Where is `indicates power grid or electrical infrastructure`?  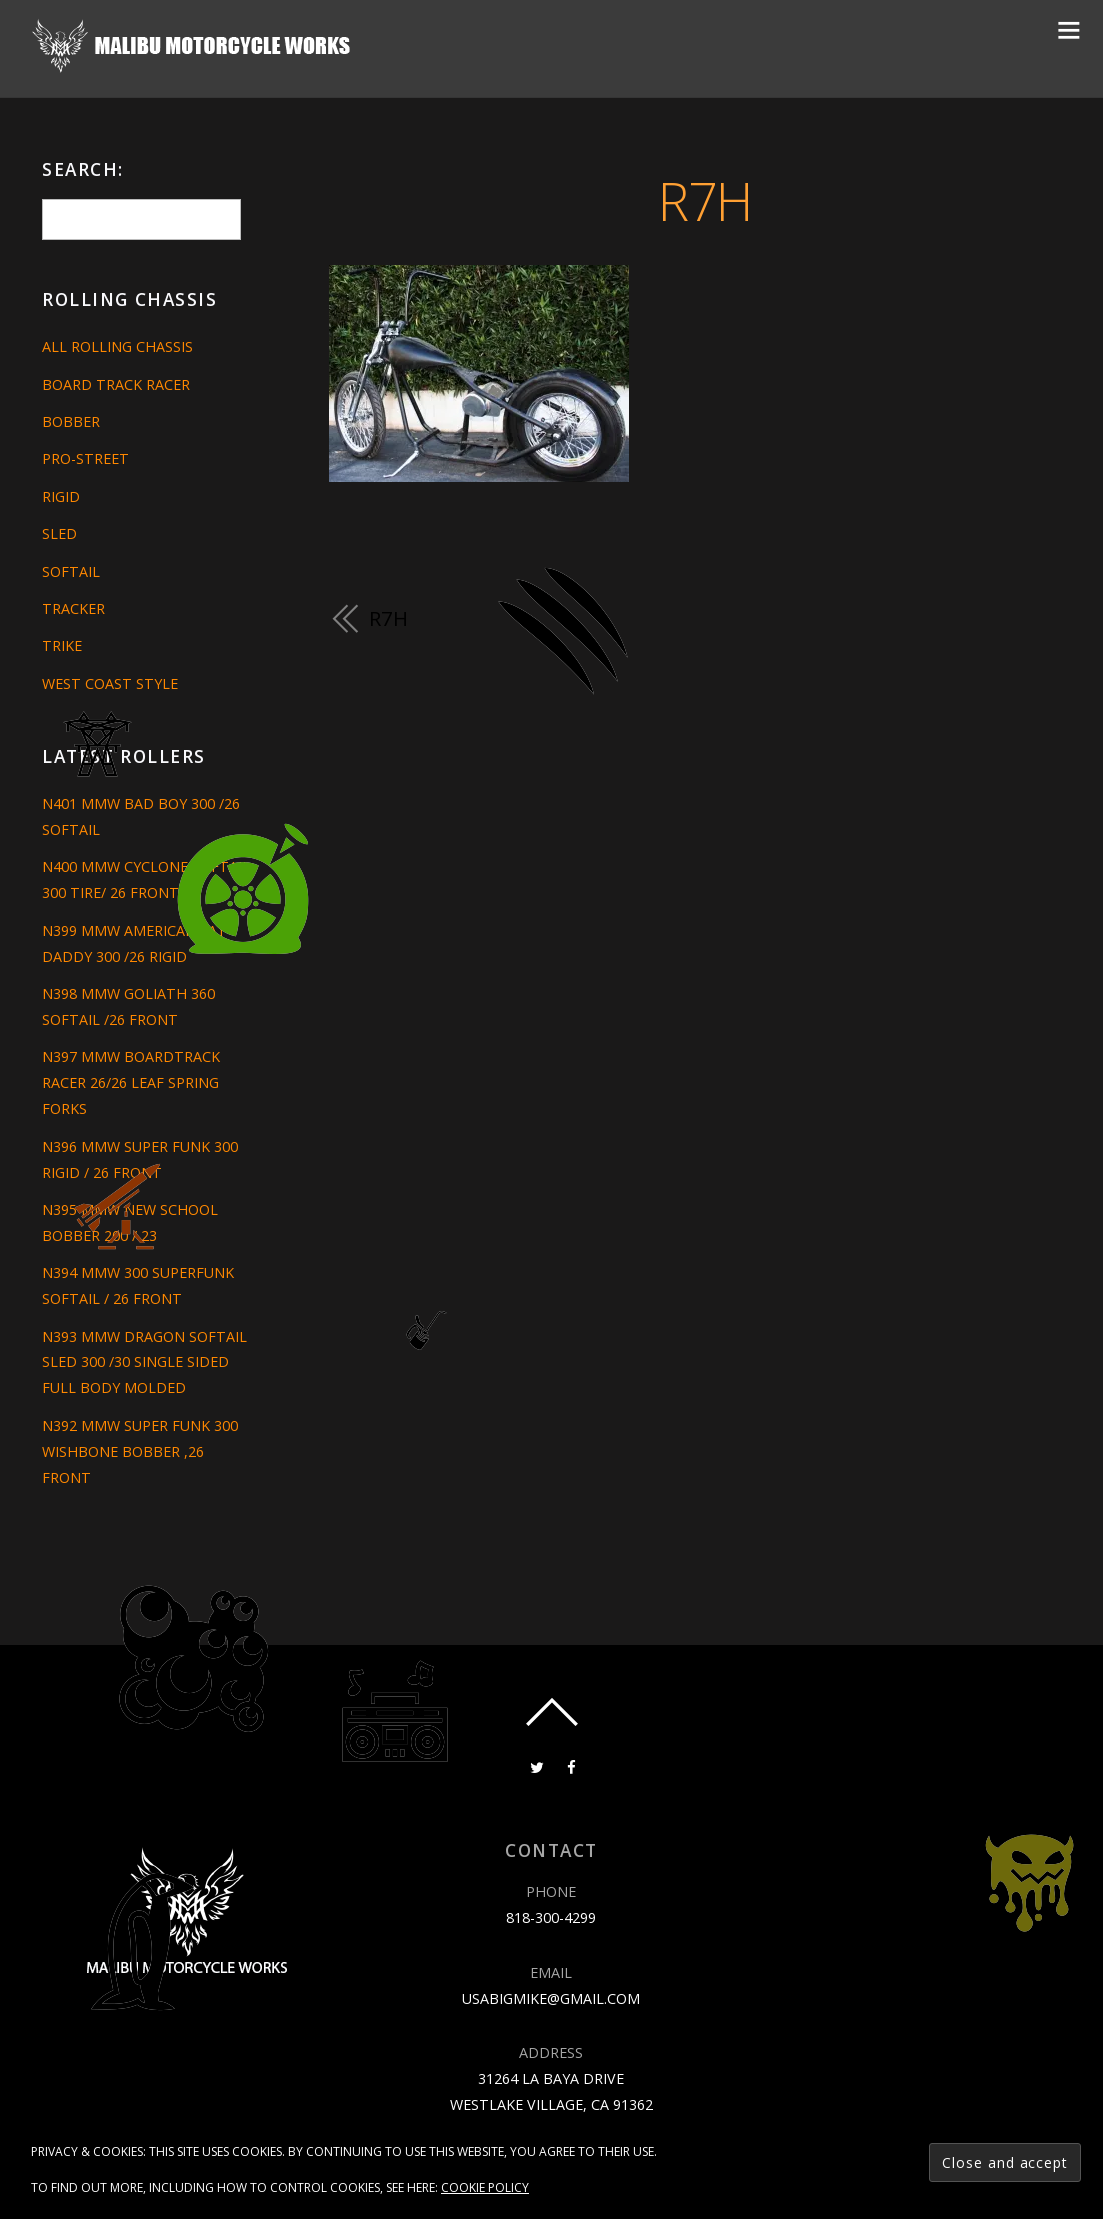
indicates power grid or electrical infrastructure is located at coordinates (97, 745).